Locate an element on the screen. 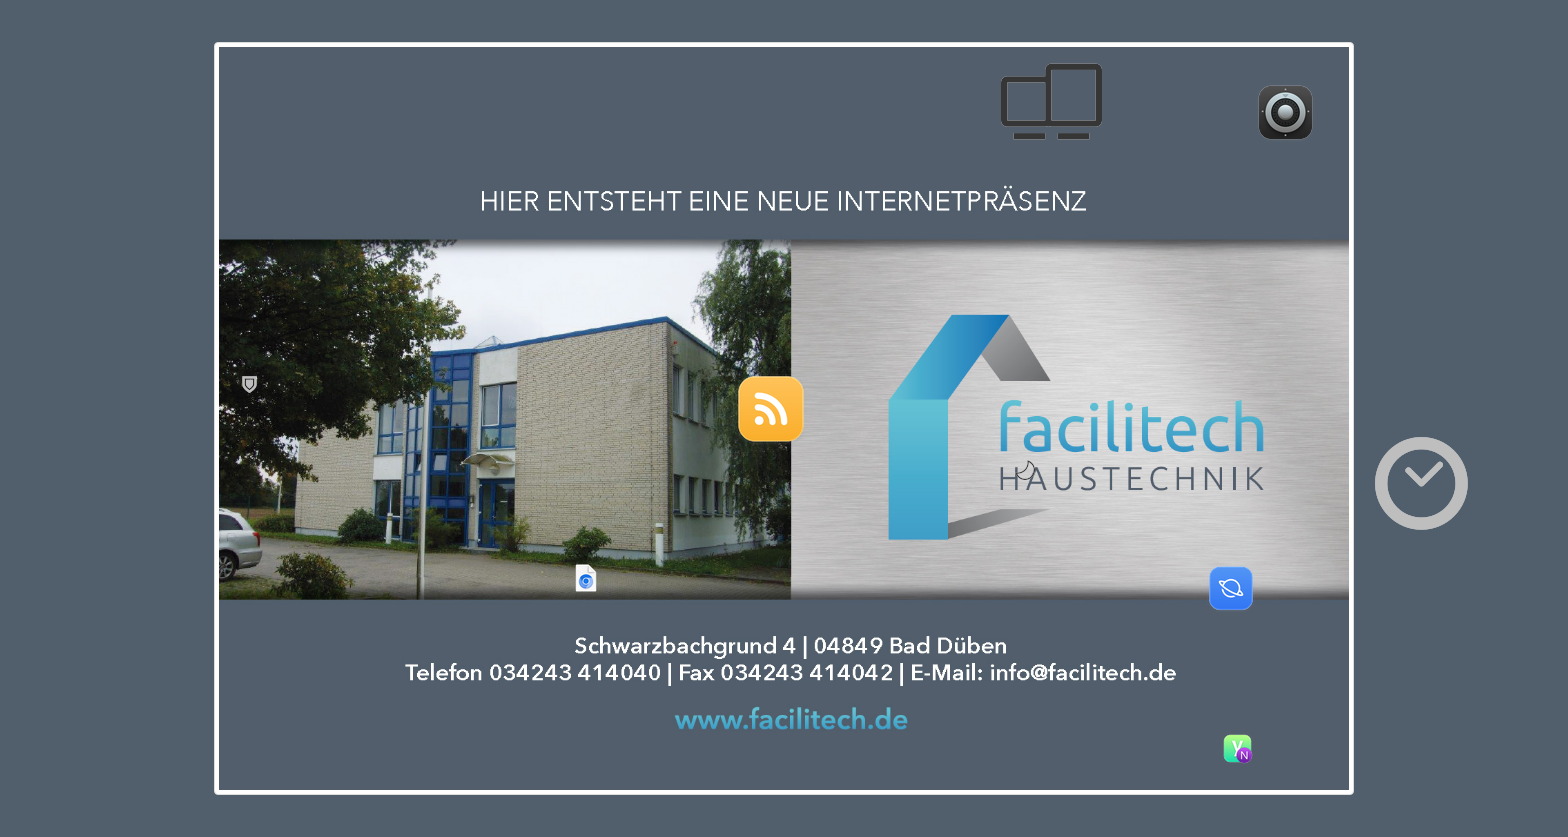  open yubikey neo manager app is located at coordinates (1237, 748).